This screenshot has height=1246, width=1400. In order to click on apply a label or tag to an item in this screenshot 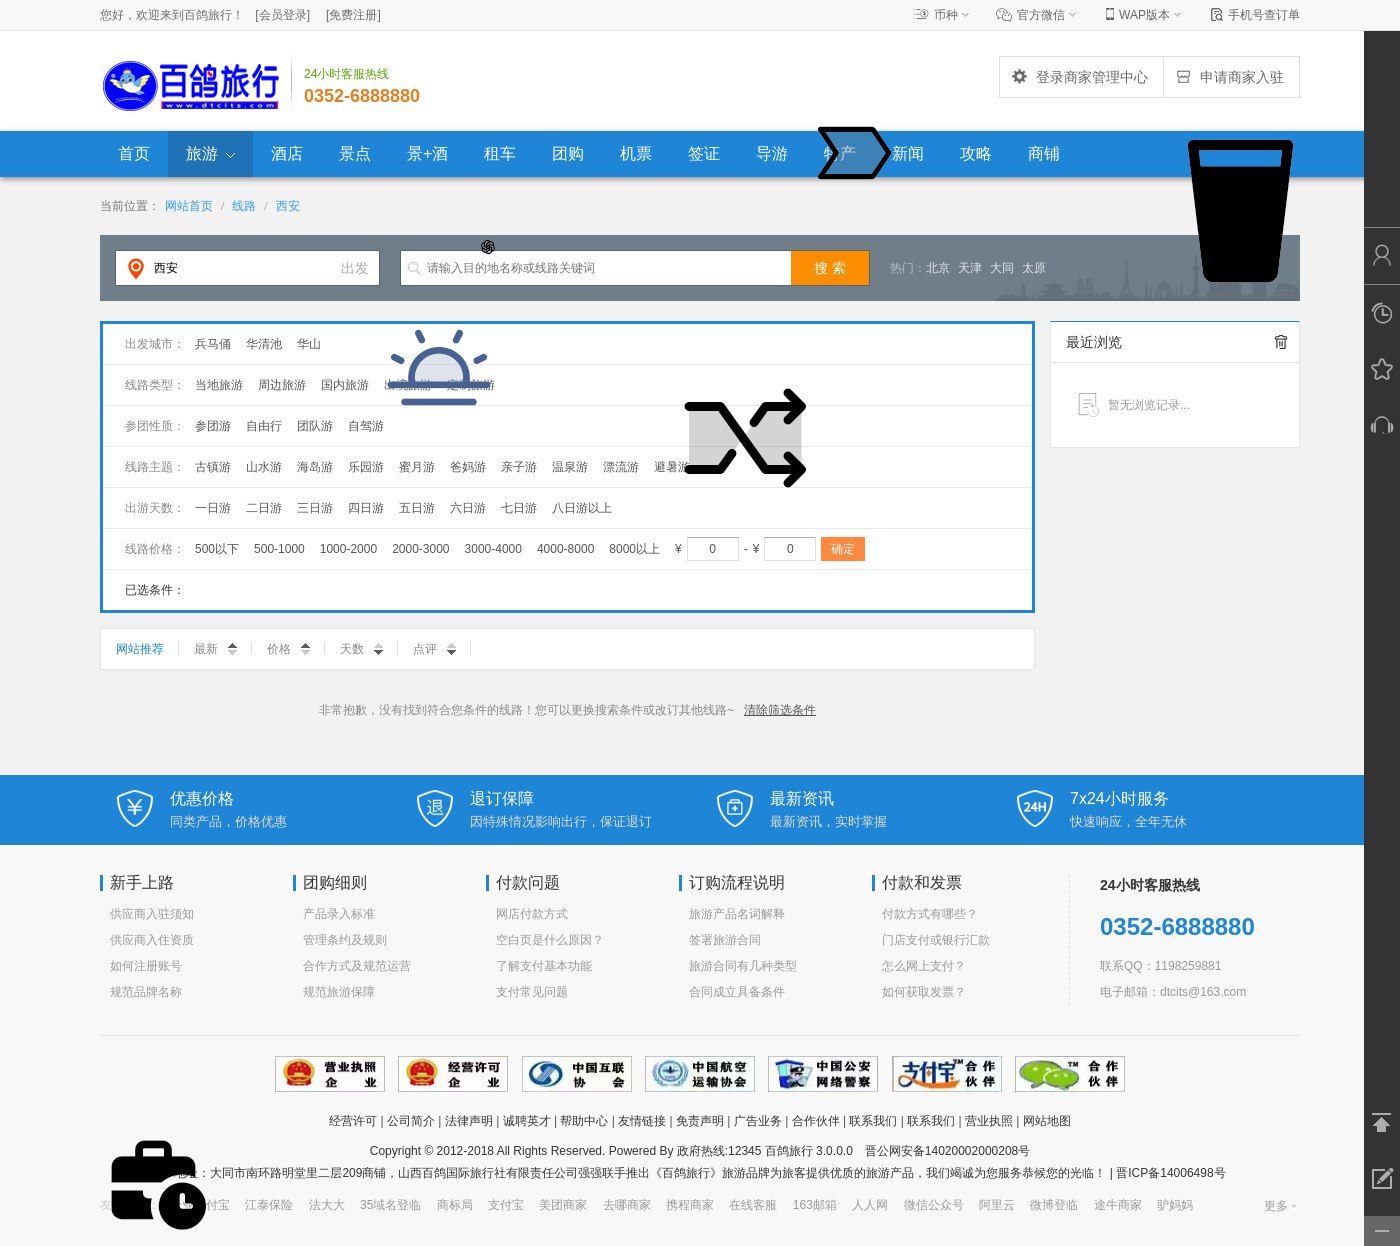, I will do `click(852, 153)`.